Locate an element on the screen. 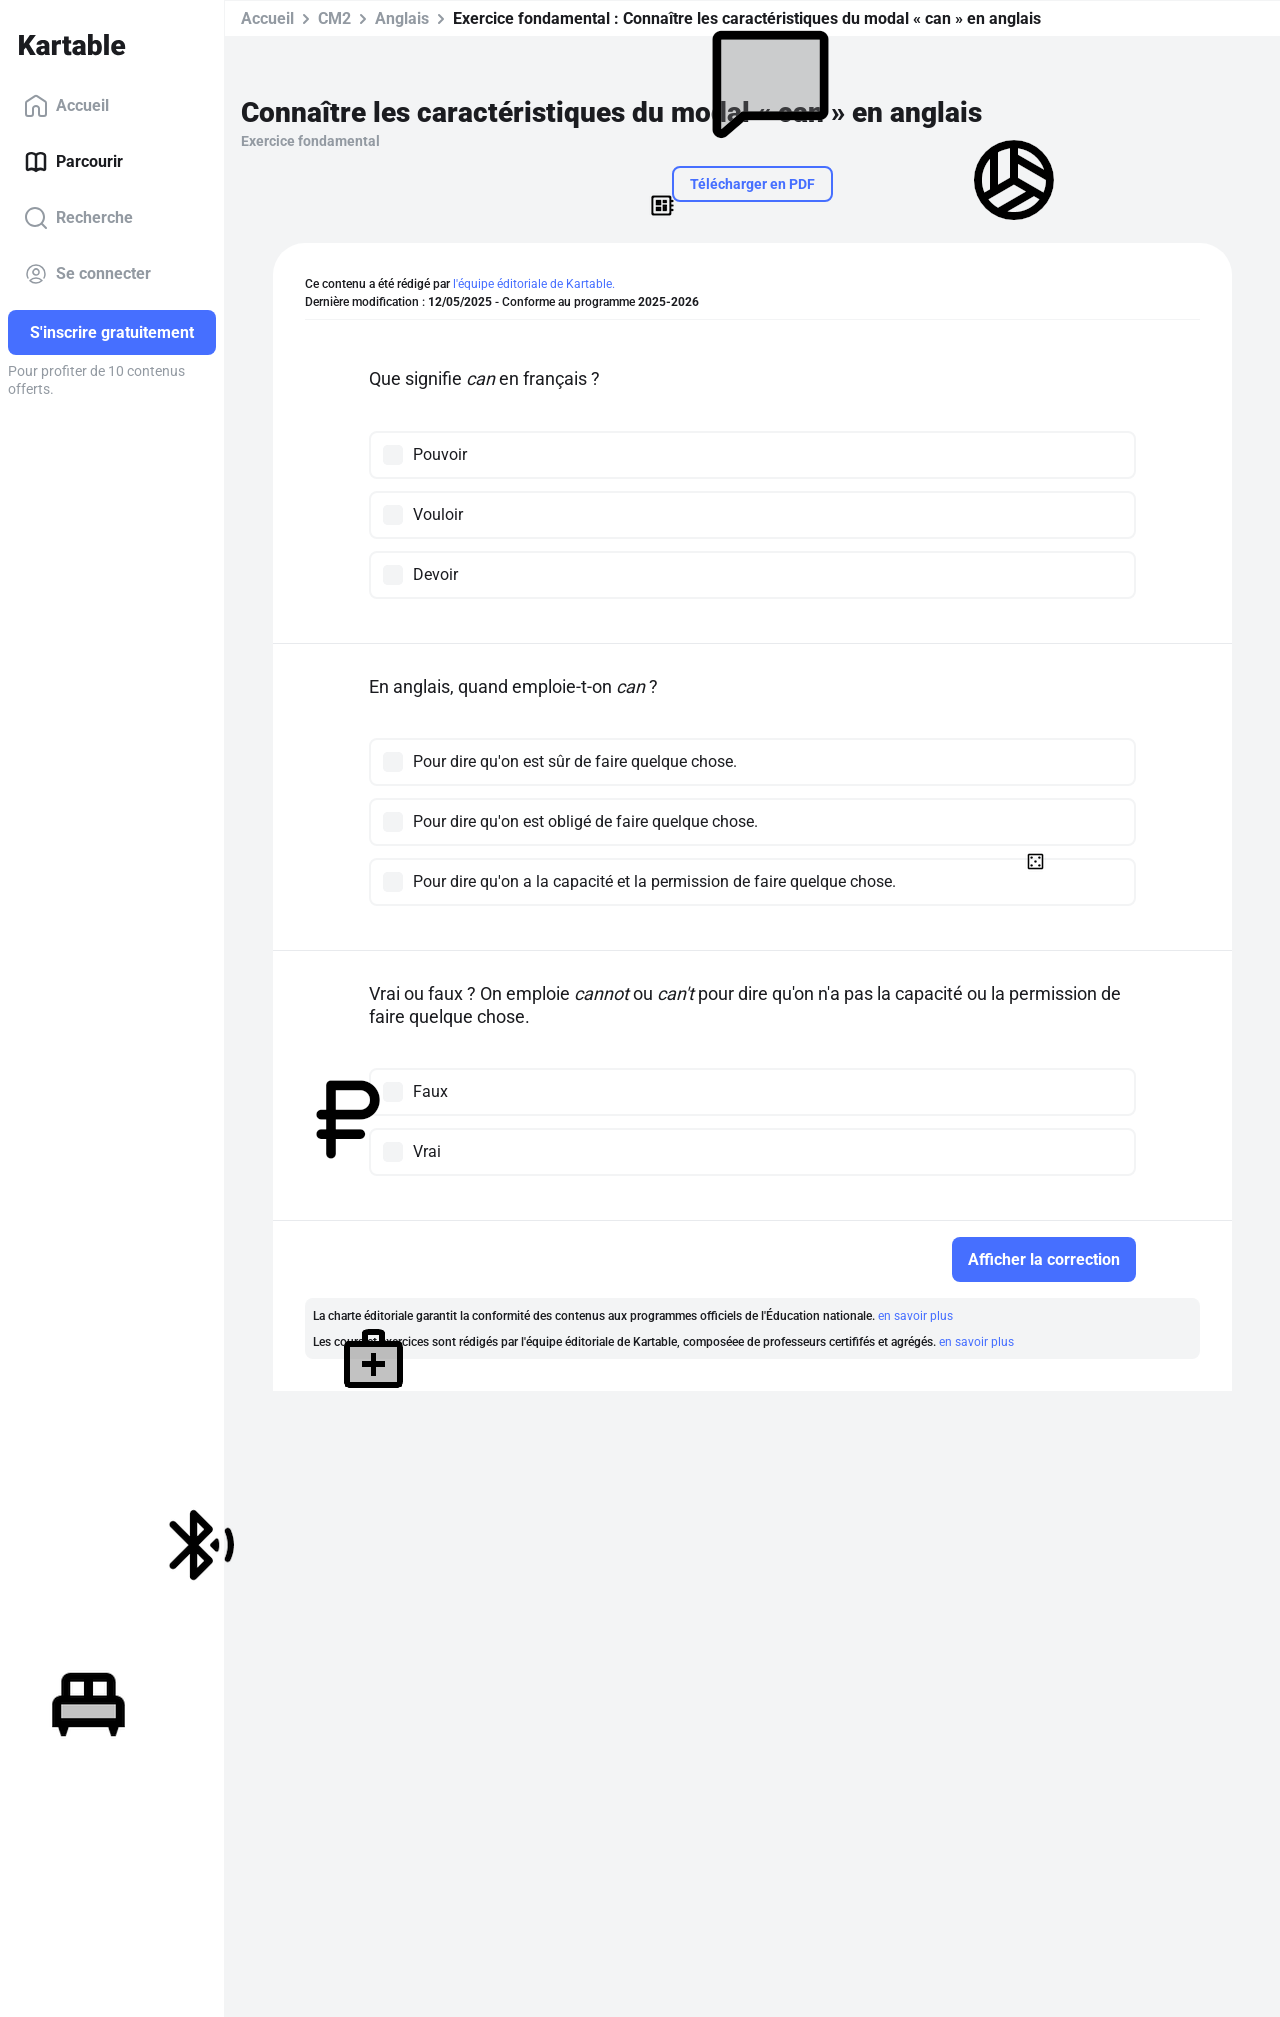 This screenshot has height=2017, width=1280. access medical services or healthcare information is located at coordinates (373, 1358).